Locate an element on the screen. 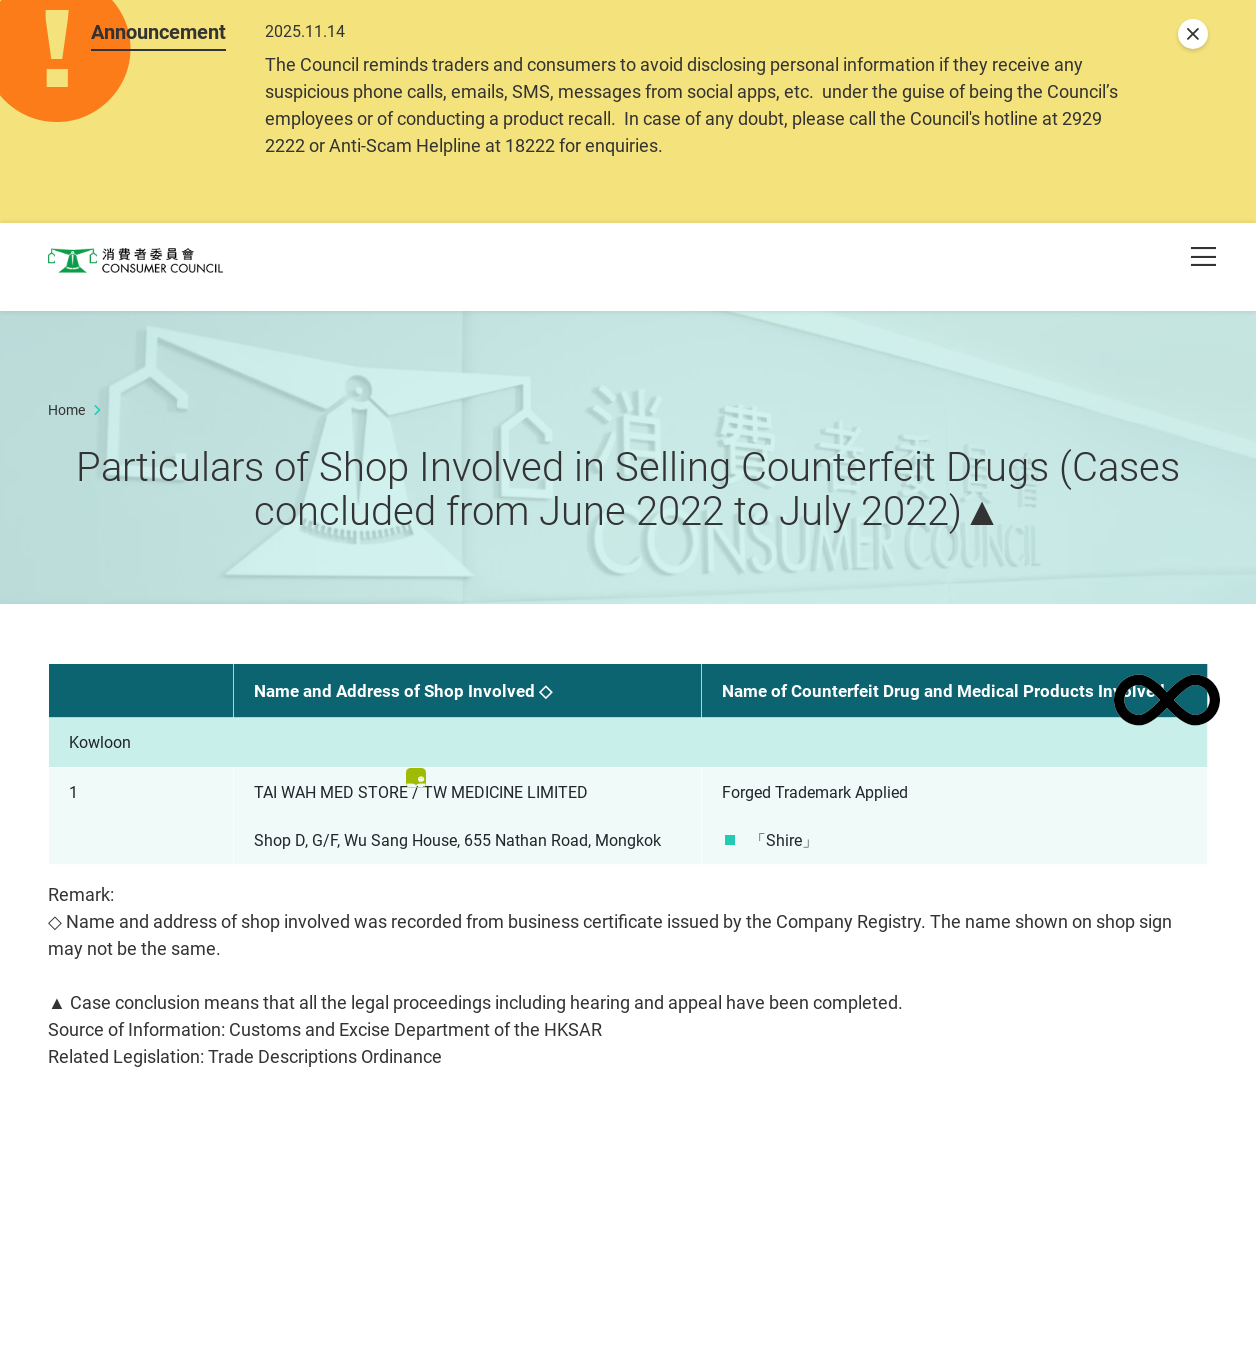  open the WeRead app is located at coordinates (416, 778).